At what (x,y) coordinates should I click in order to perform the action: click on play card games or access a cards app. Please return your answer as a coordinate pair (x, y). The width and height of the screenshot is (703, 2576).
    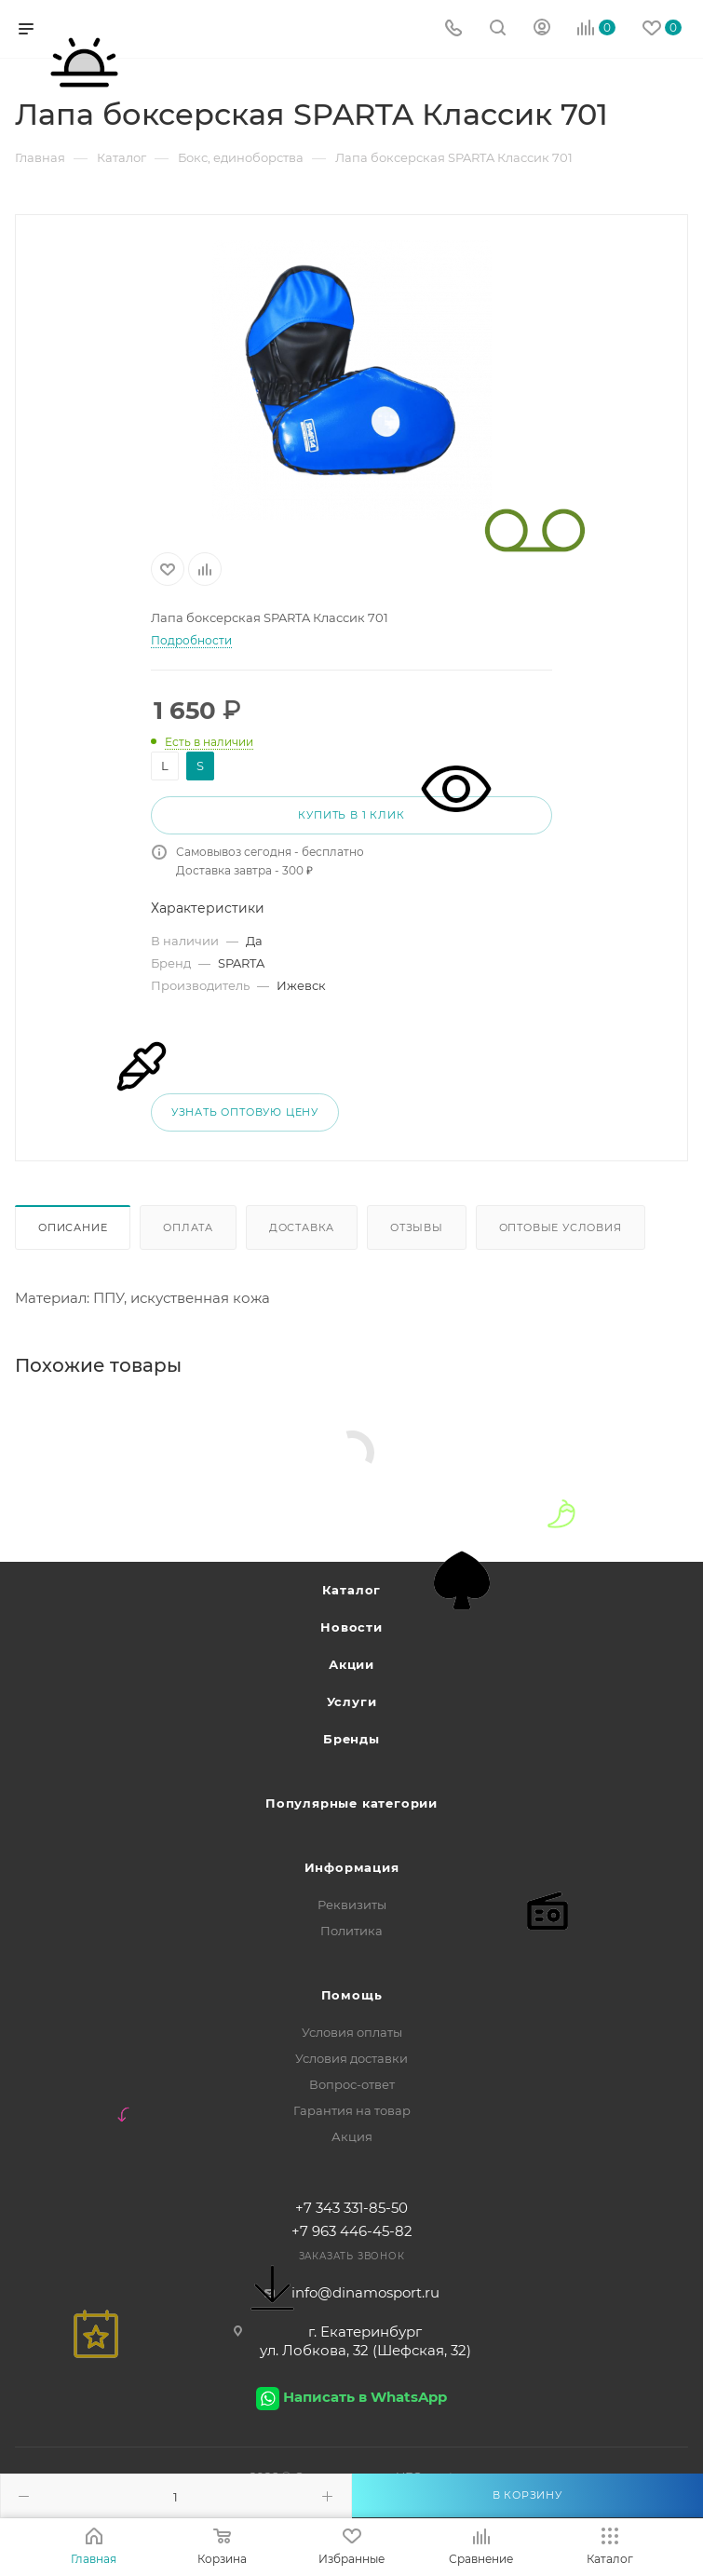
    Looking at the image, I should click on (462, 1581).